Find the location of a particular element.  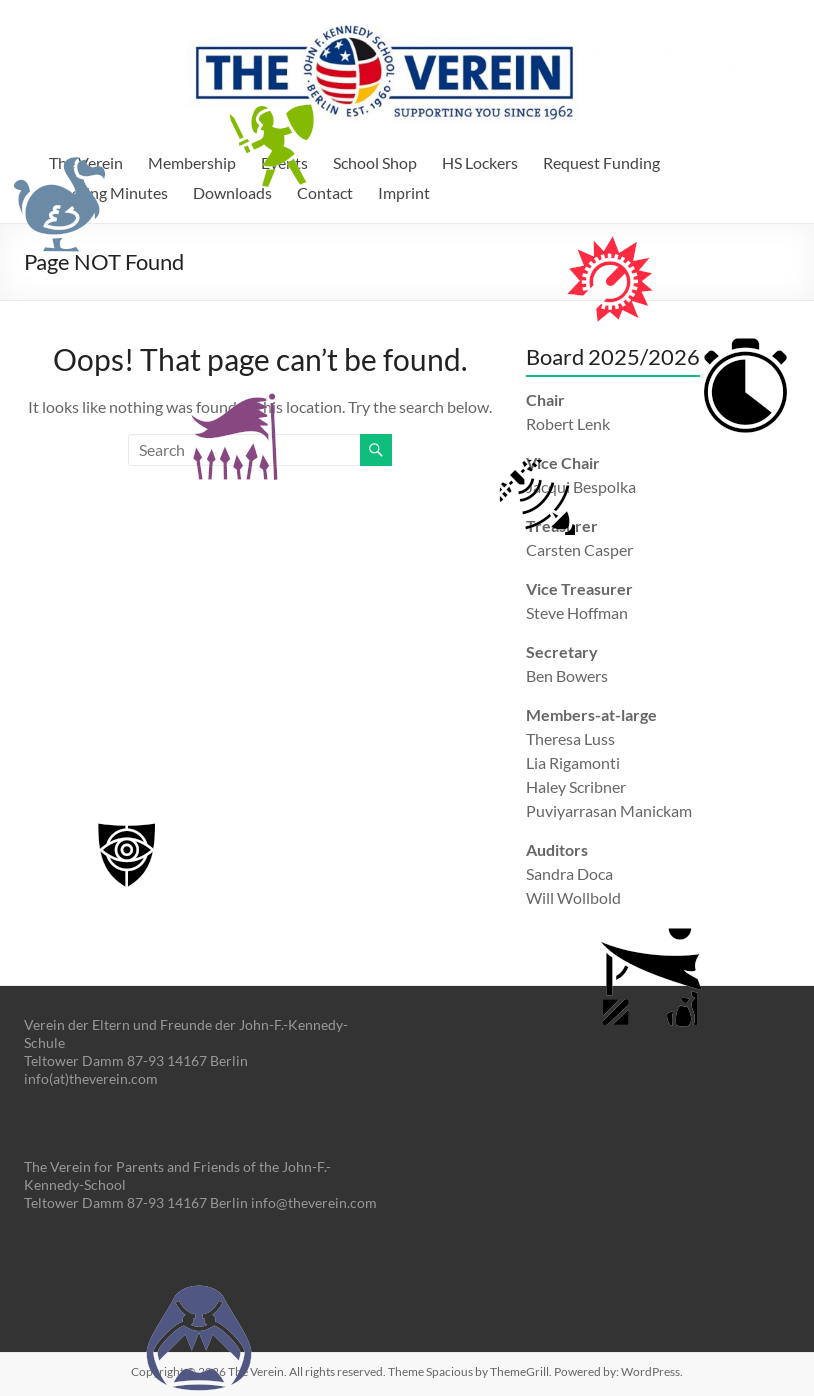

rally team members or summon allies is located at coordinates (234, 436).